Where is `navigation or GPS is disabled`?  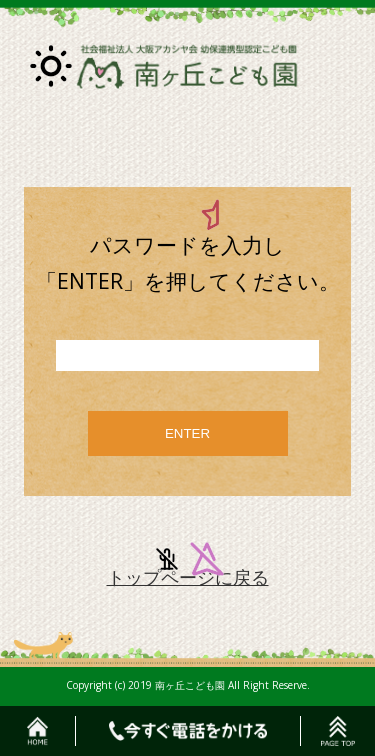
navigation or GPS is disabled is located at coordinates (207, 559).